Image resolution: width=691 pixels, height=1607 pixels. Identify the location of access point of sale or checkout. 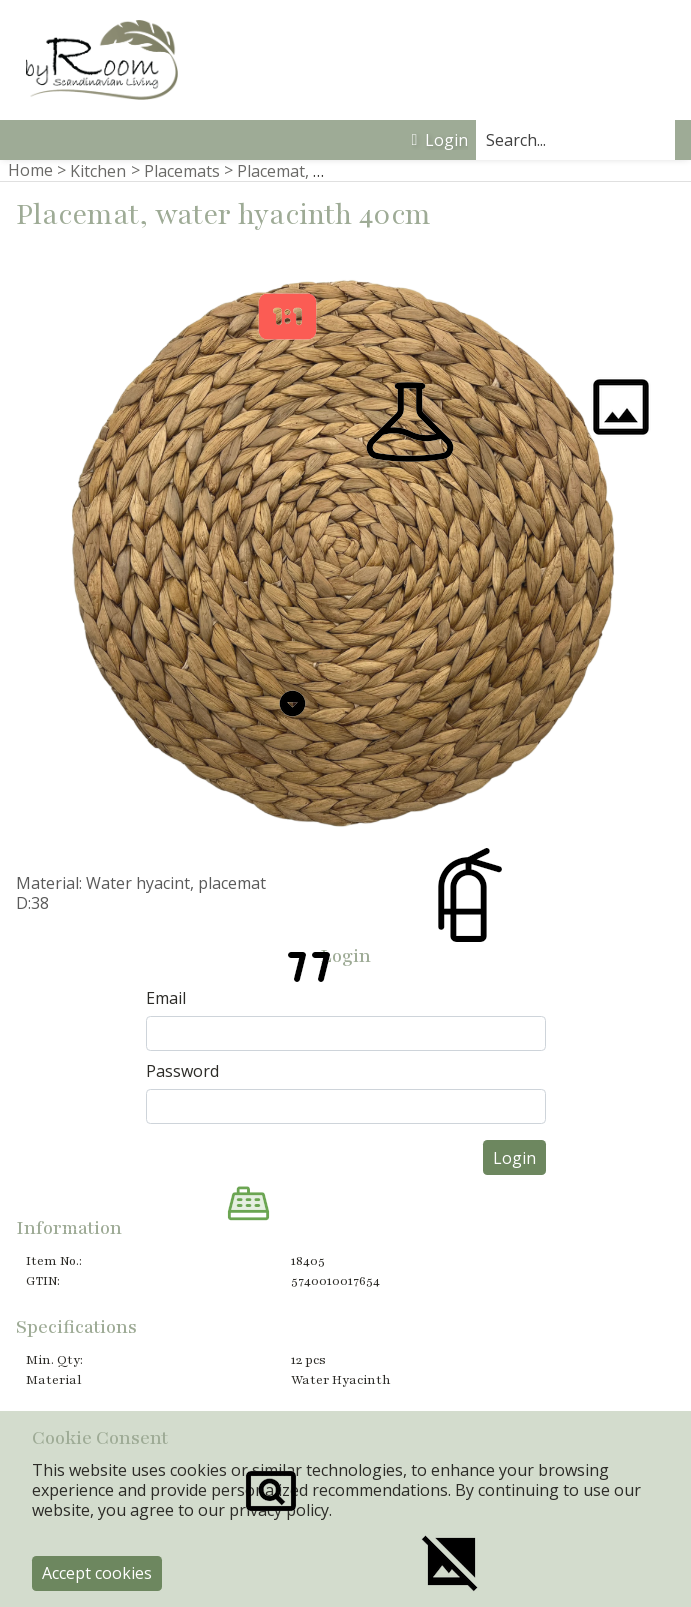
(248, 1205).